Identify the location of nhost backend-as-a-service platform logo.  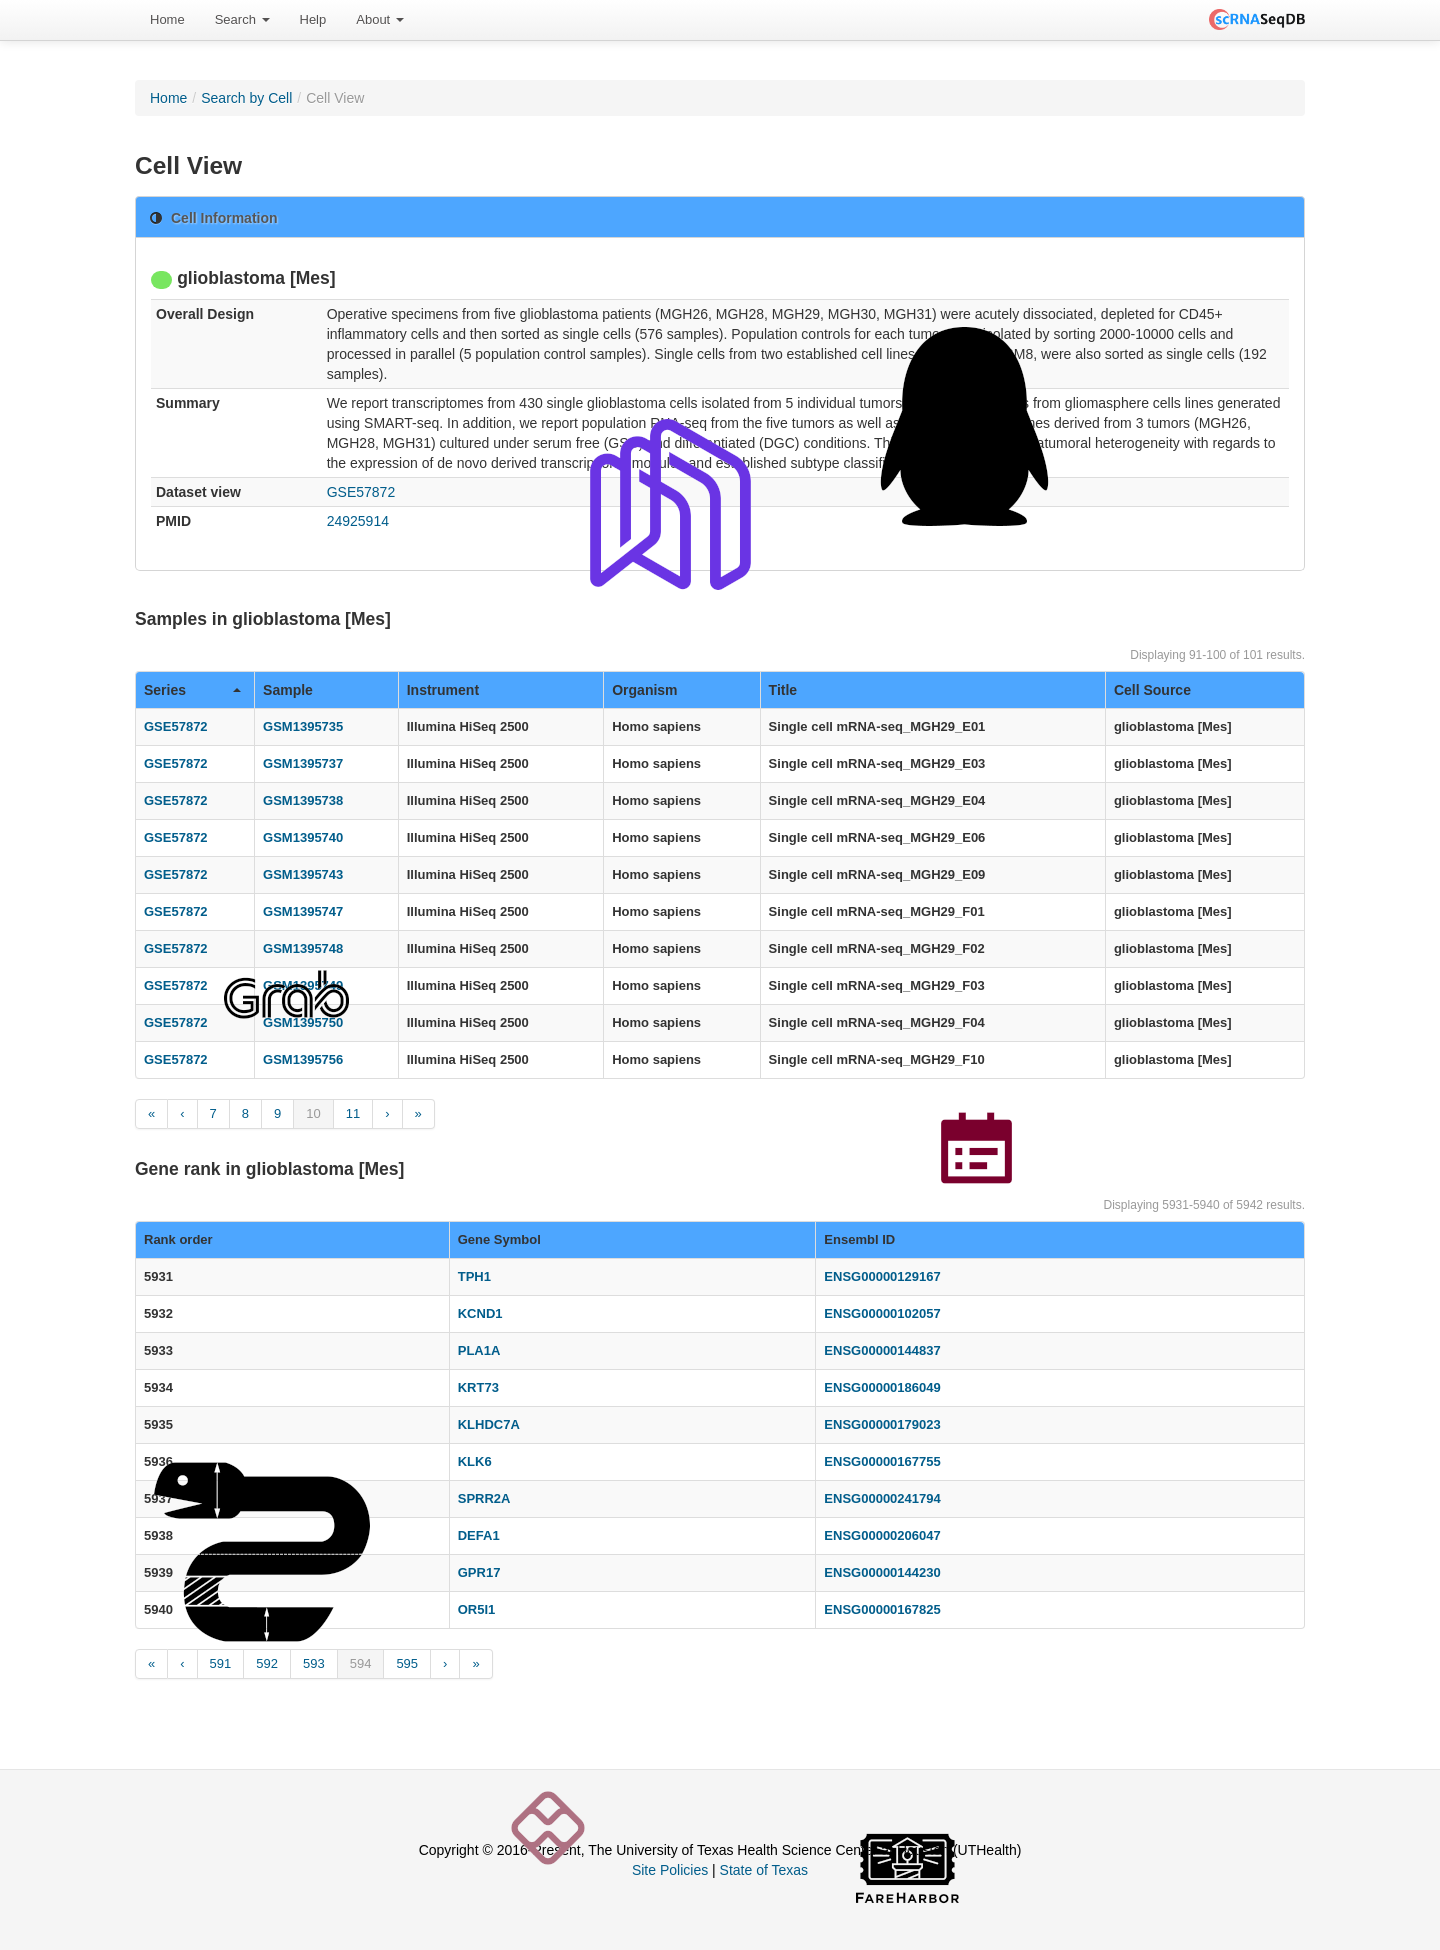
(670, 504).